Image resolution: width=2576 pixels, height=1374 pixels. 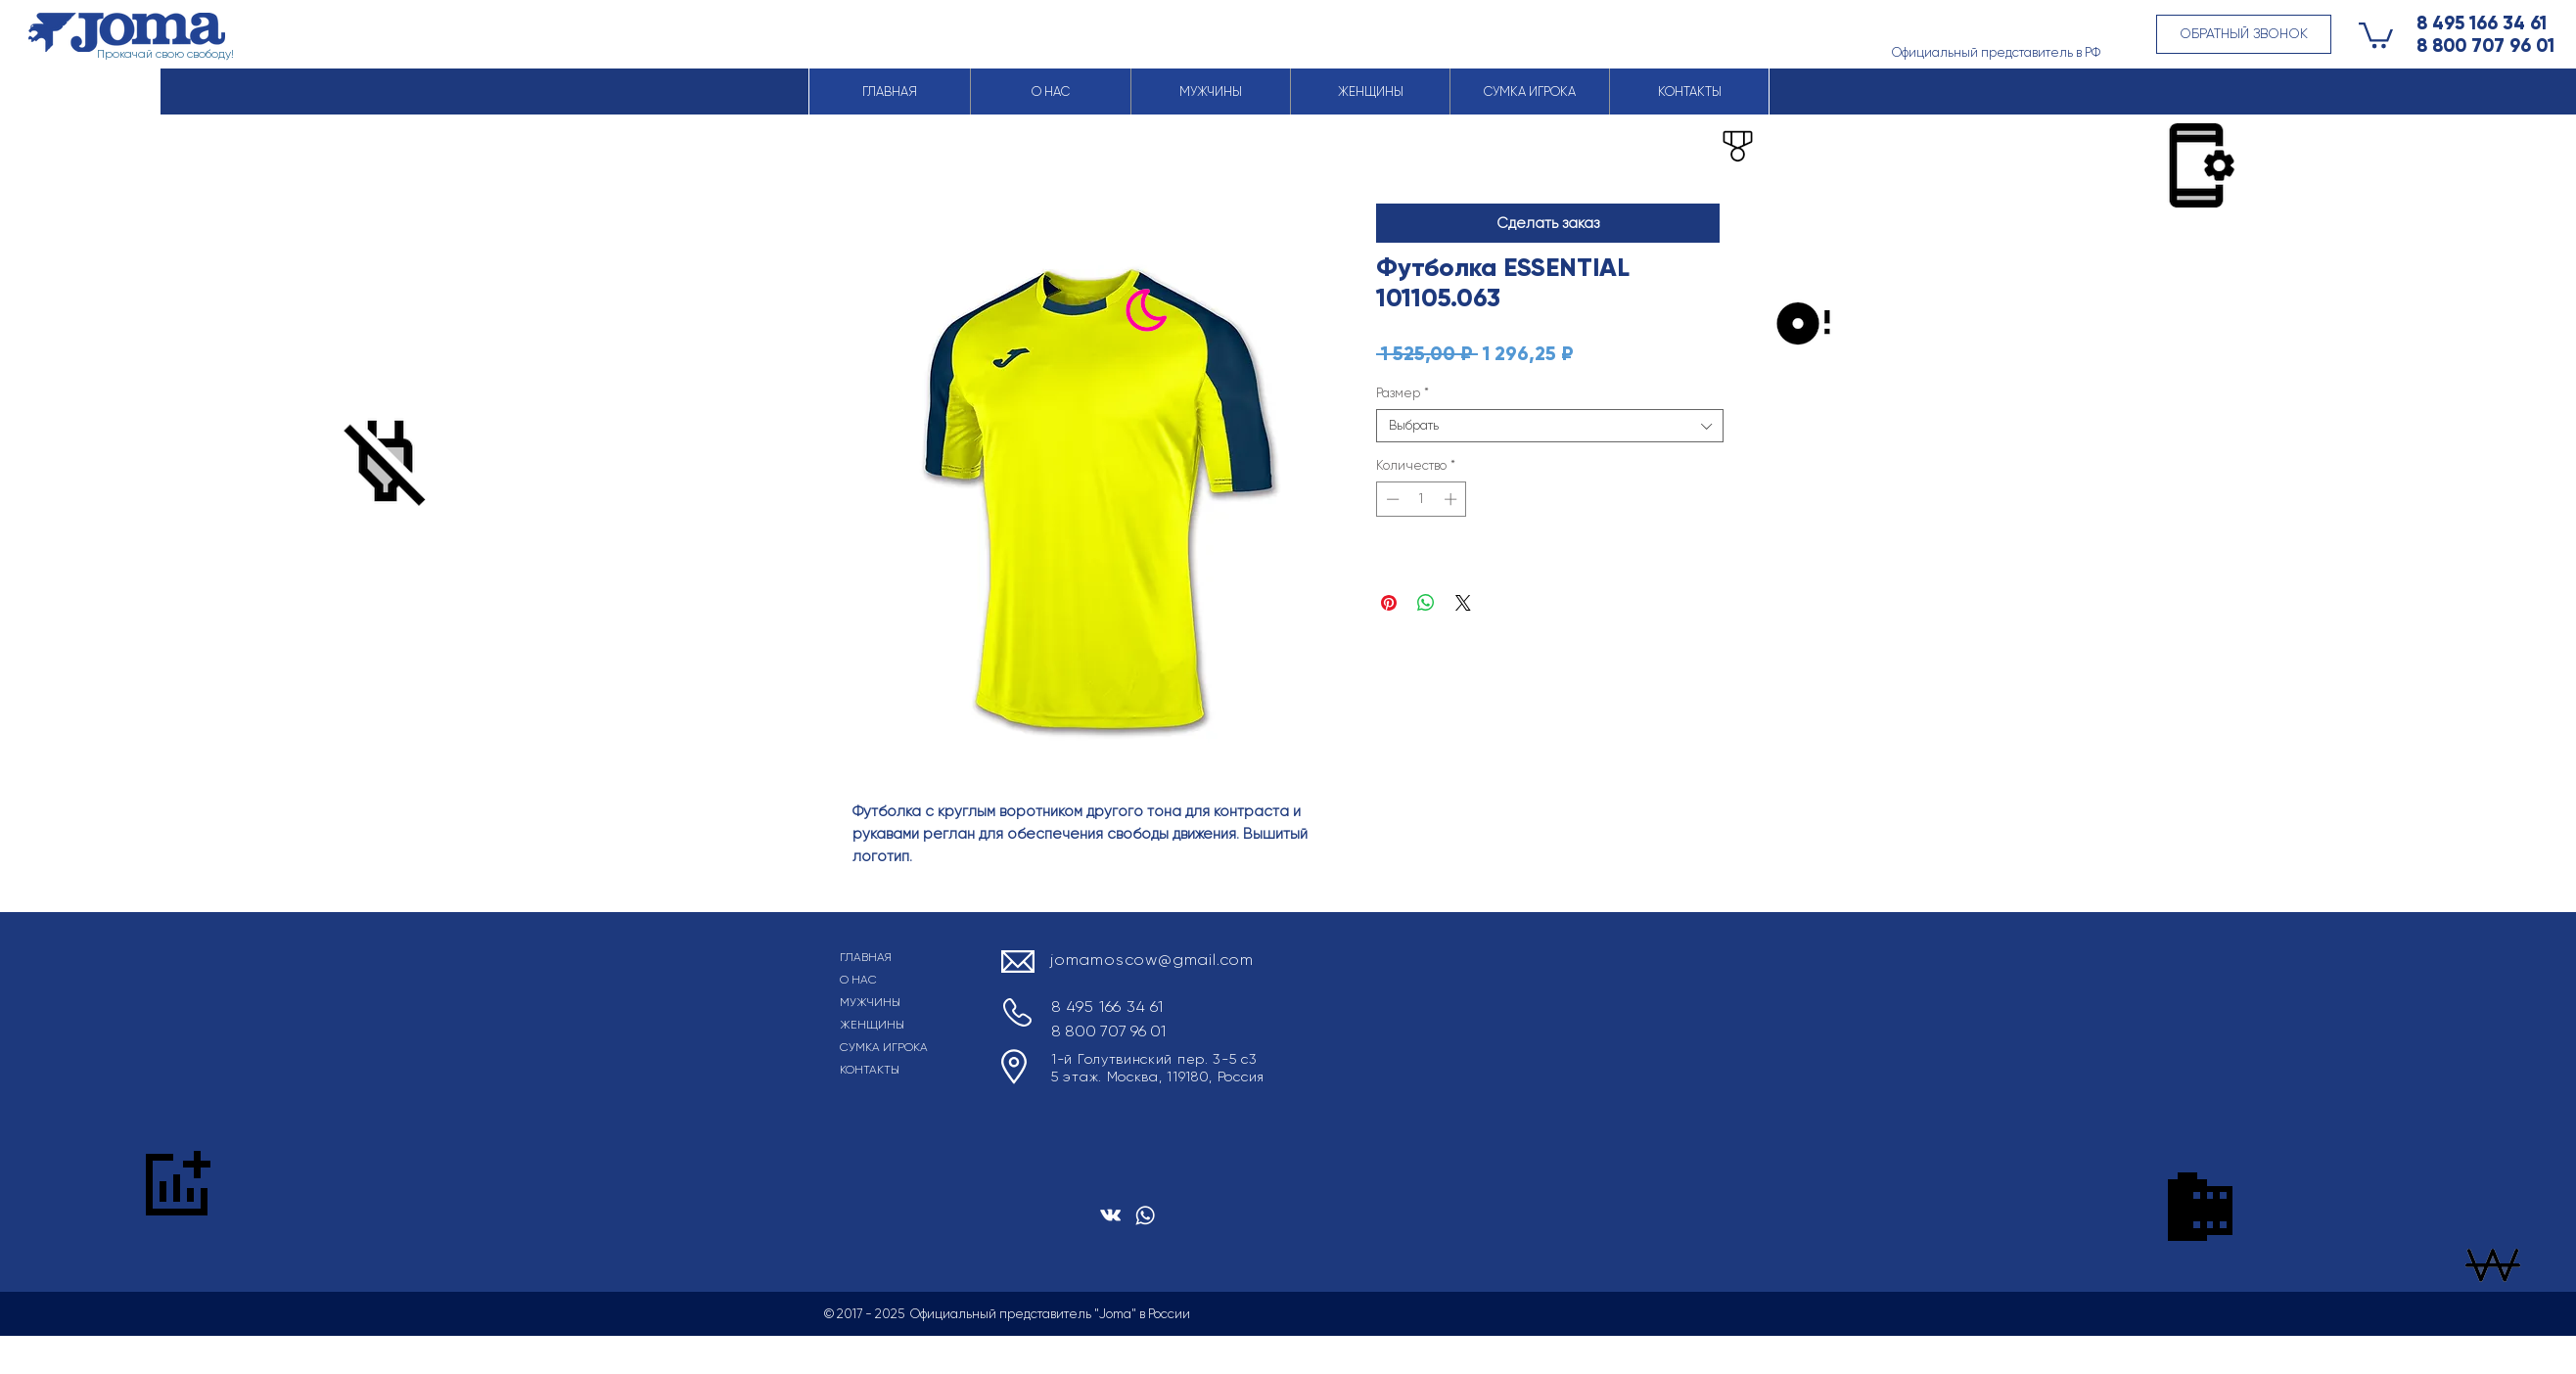 What do you see at coordinates (176, 1184) in the screenshot?
I see `add a new chart or graph` at bounding box center [176, 1184].